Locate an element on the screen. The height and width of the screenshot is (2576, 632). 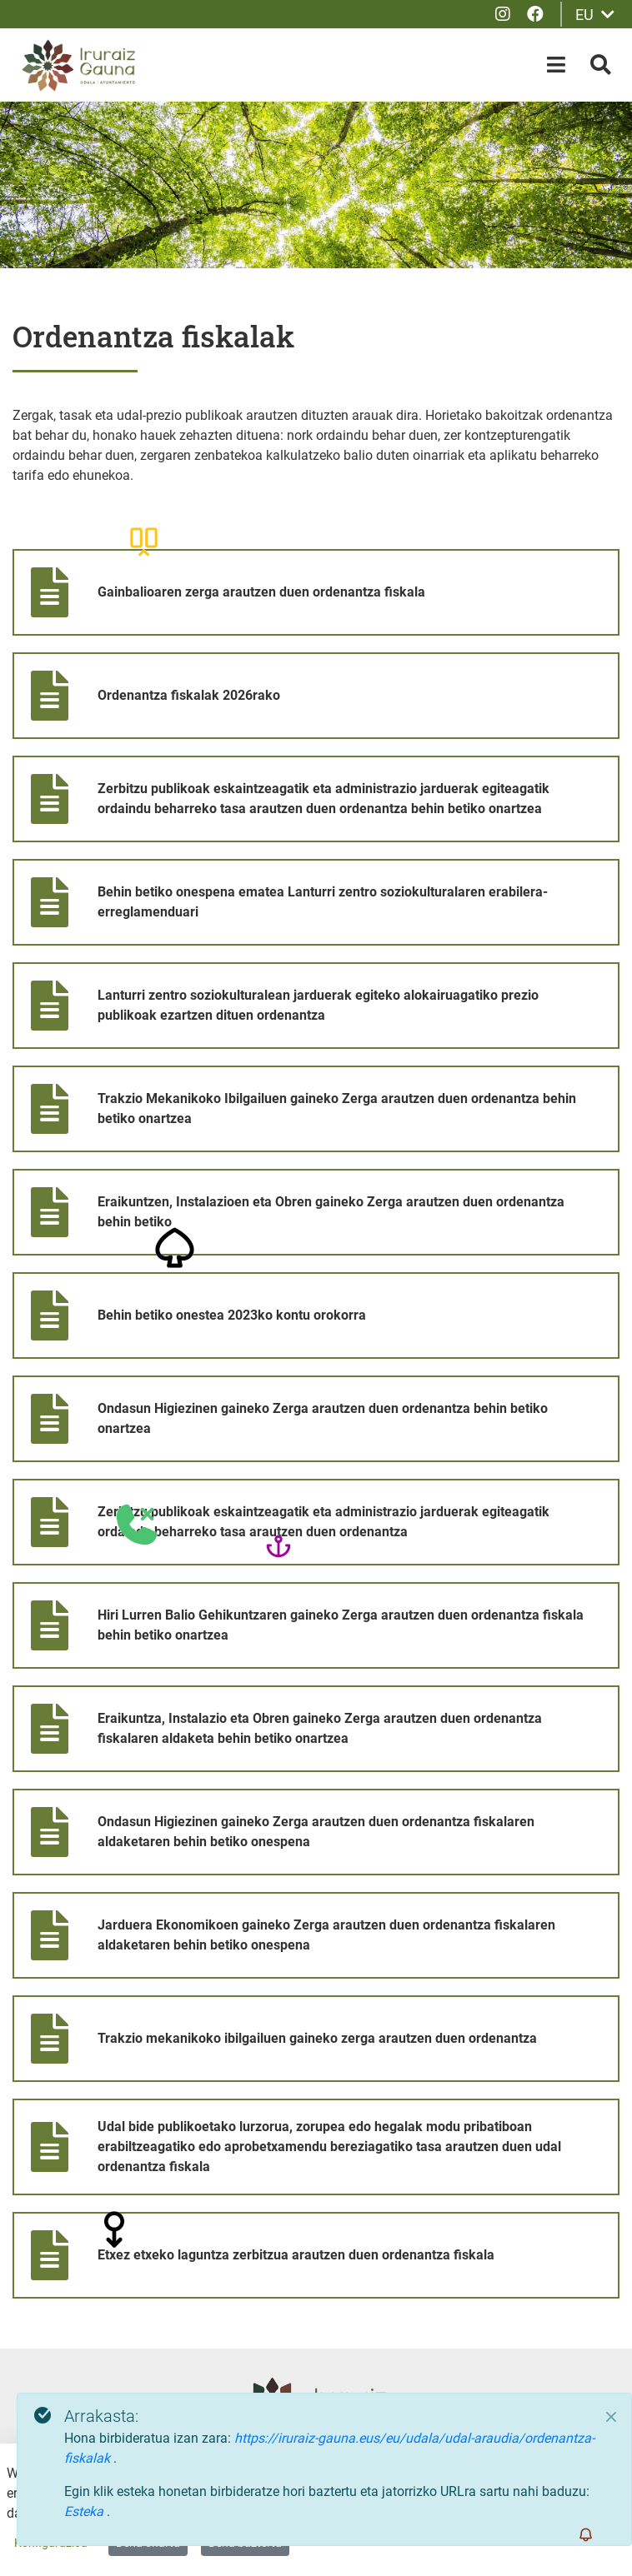
view notifications is located at coordinates (585, 2534).